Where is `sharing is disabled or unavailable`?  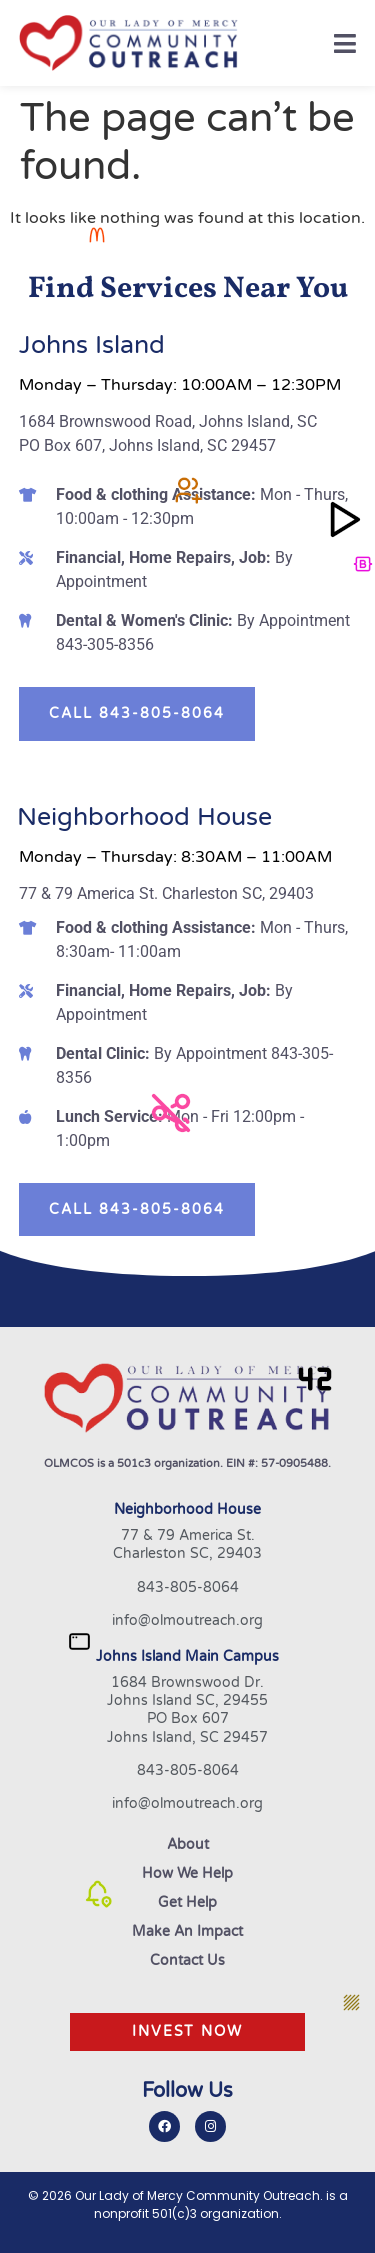
sharing is disabled or unavailable is located at coordinates (171, 1113).